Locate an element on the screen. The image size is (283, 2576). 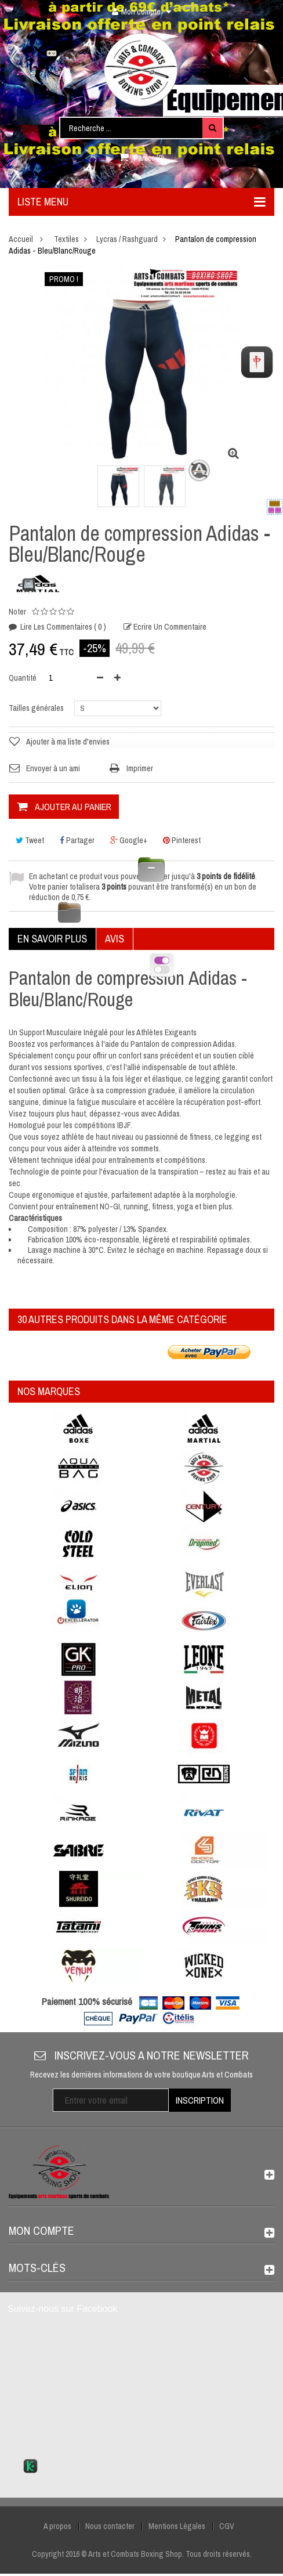
open the file manager application is located at coordinates (151, 869).